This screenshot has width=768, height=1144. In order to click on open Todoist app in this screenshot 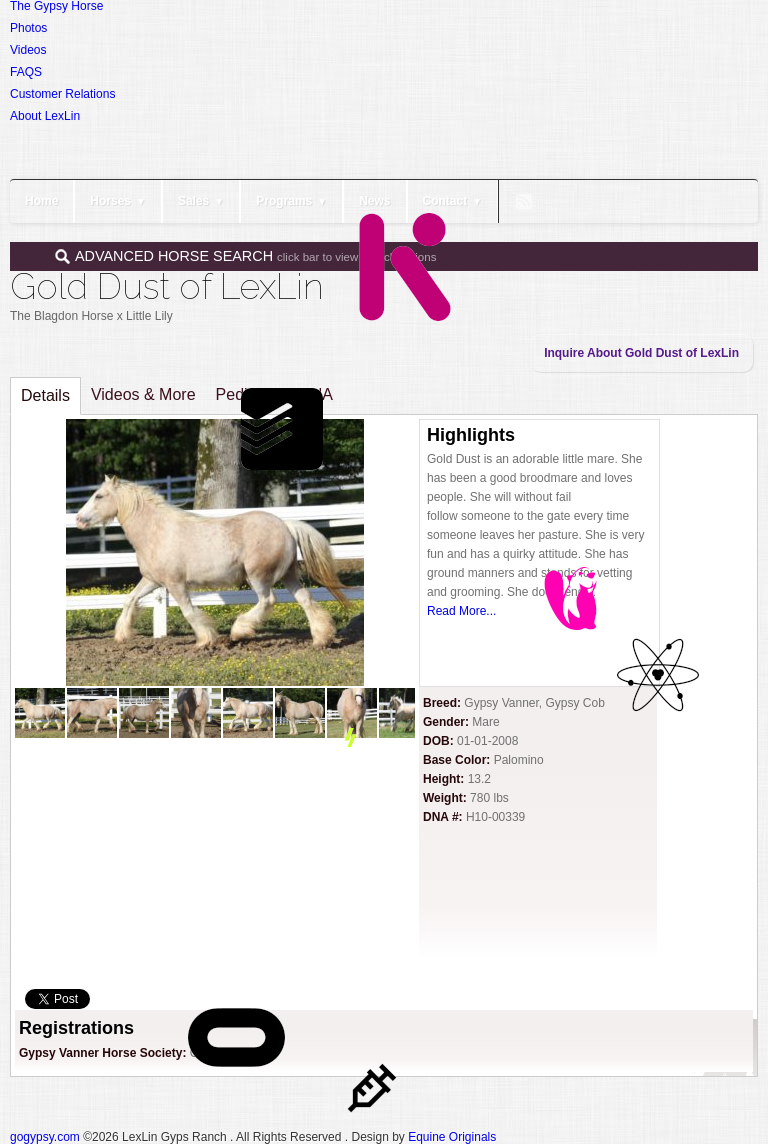, I will do `click(282, 429)`.